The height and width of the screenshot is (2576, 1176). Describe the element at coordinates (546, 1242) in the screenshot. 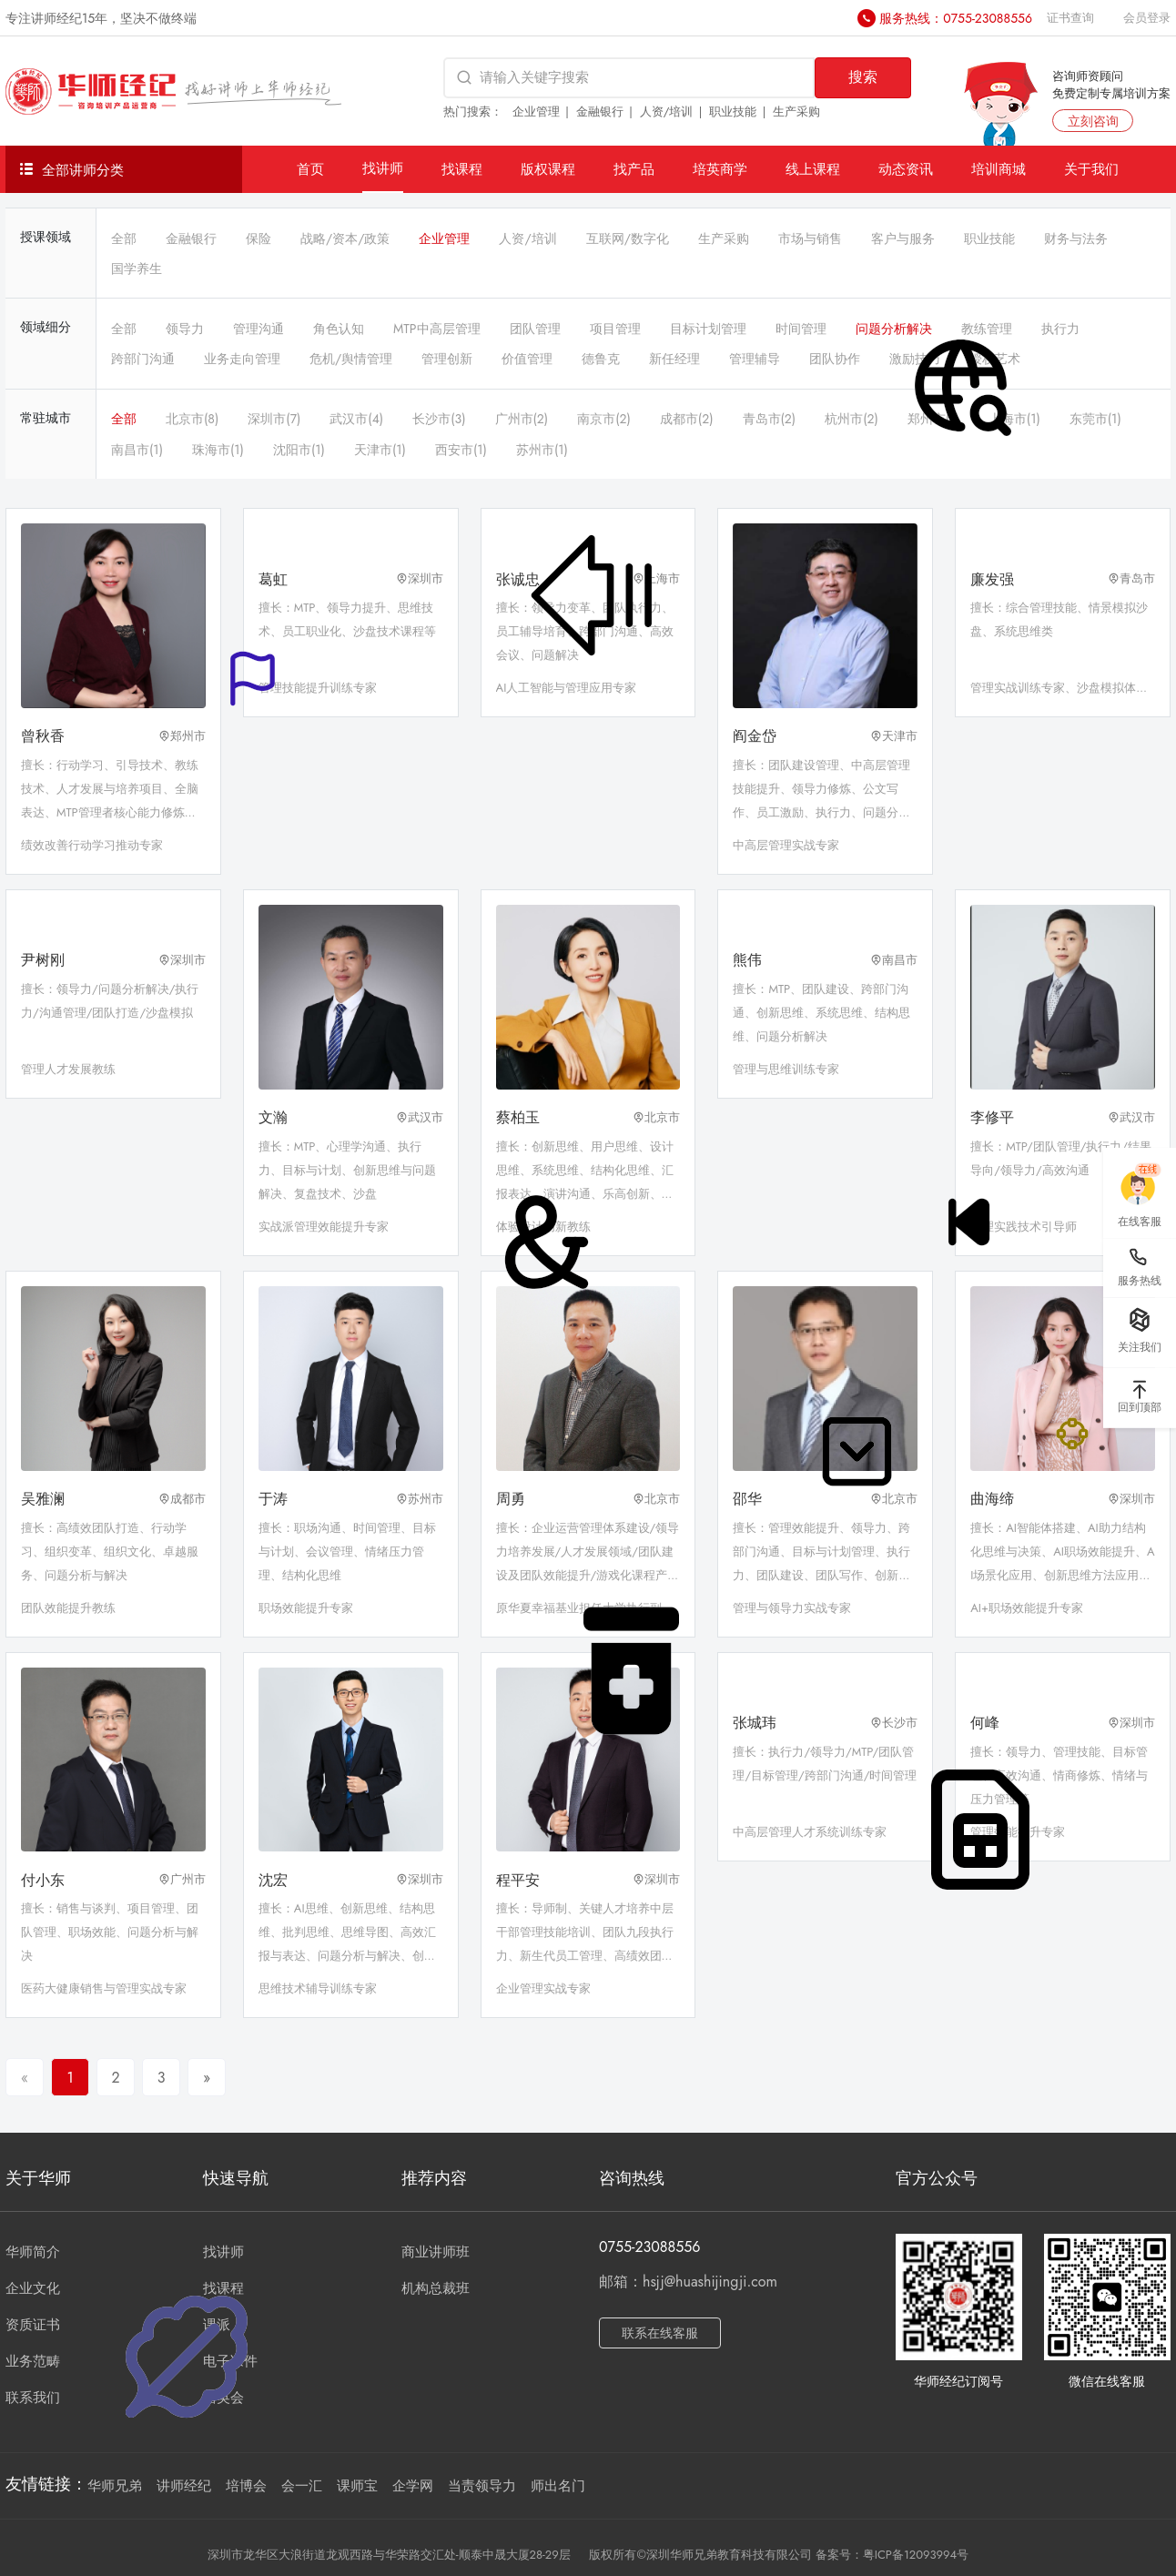

I see `insert an ampersand symbol or special character` at that location.